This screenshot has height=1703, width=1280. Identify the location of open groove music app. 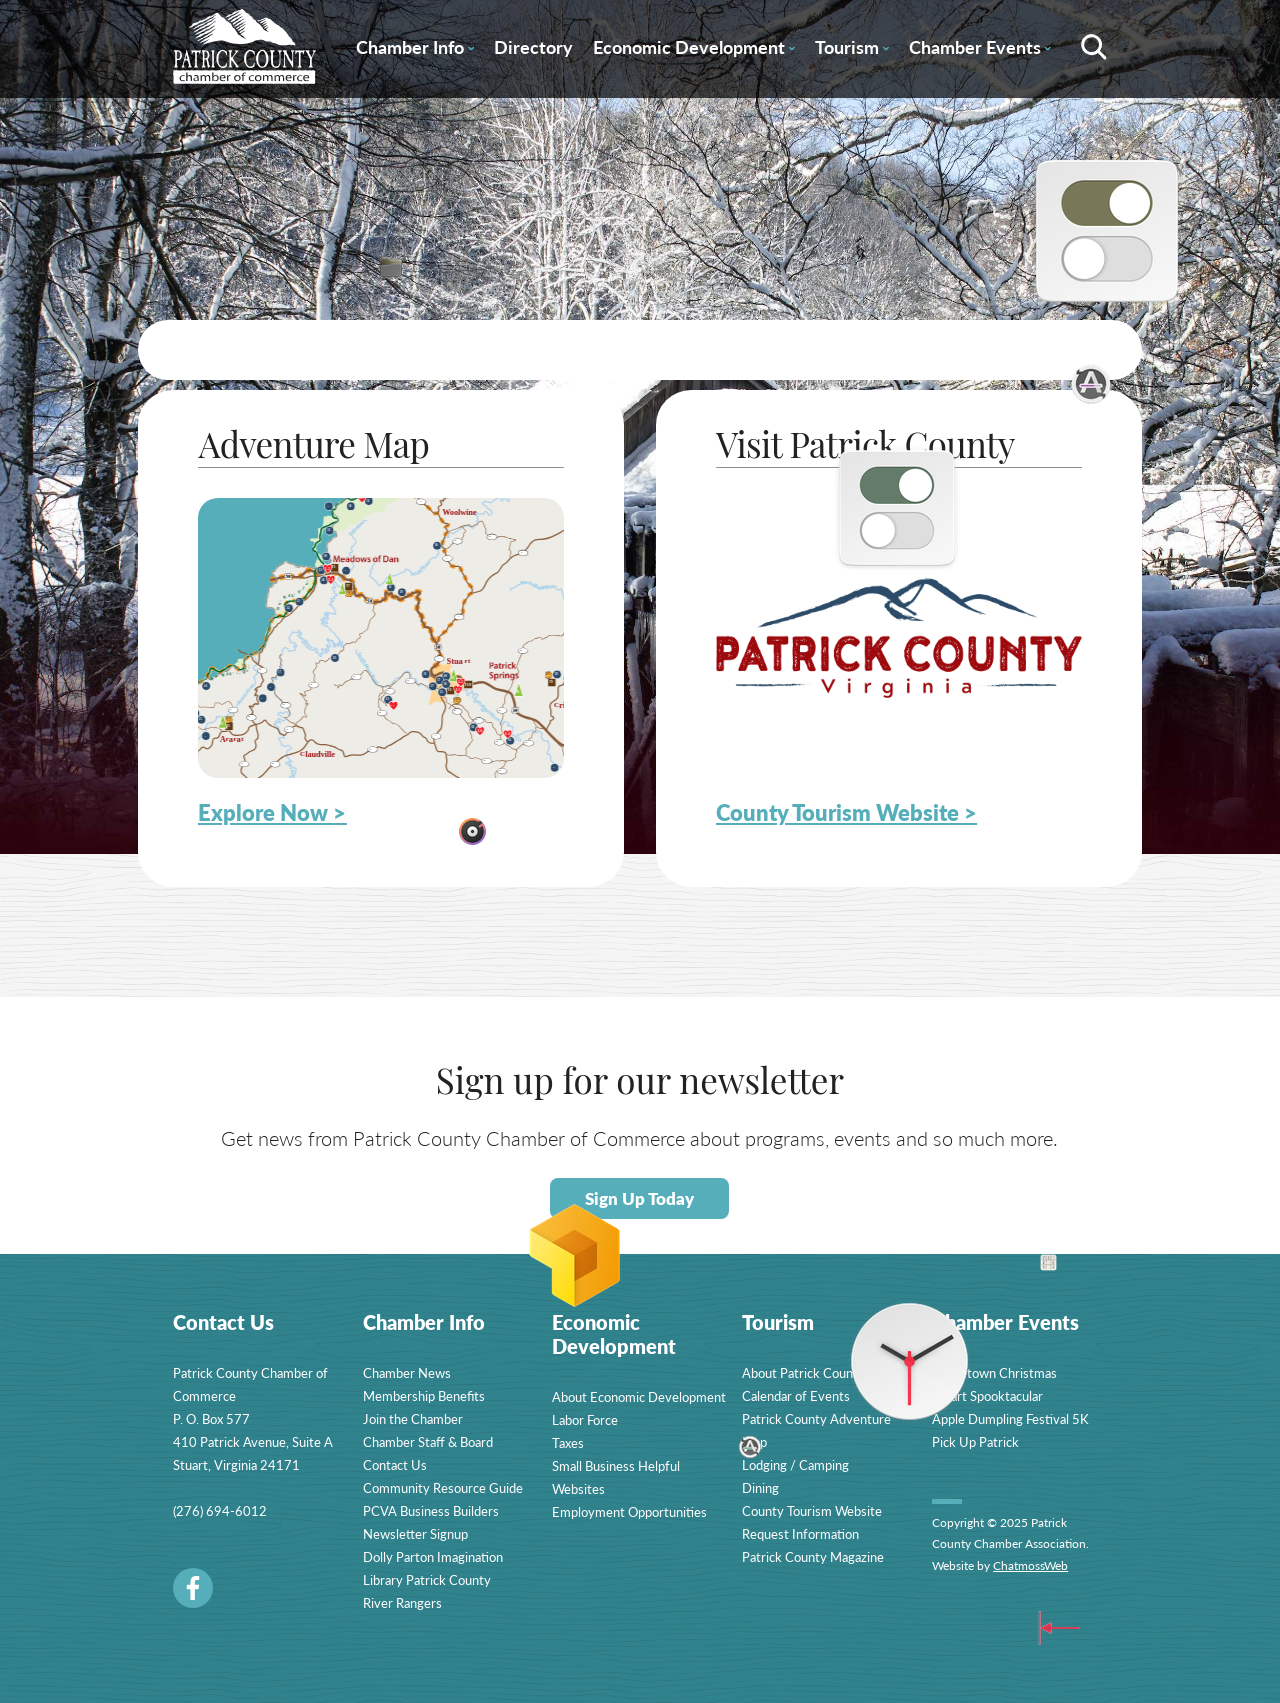
(472, 831).